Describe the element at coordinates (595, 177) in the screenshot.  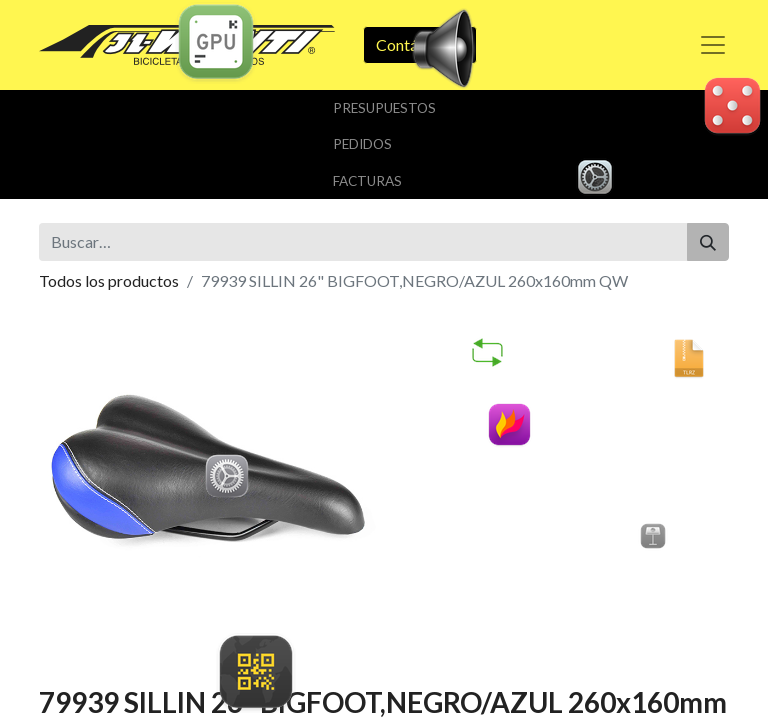
I see `open system preferences or settings` at that location.